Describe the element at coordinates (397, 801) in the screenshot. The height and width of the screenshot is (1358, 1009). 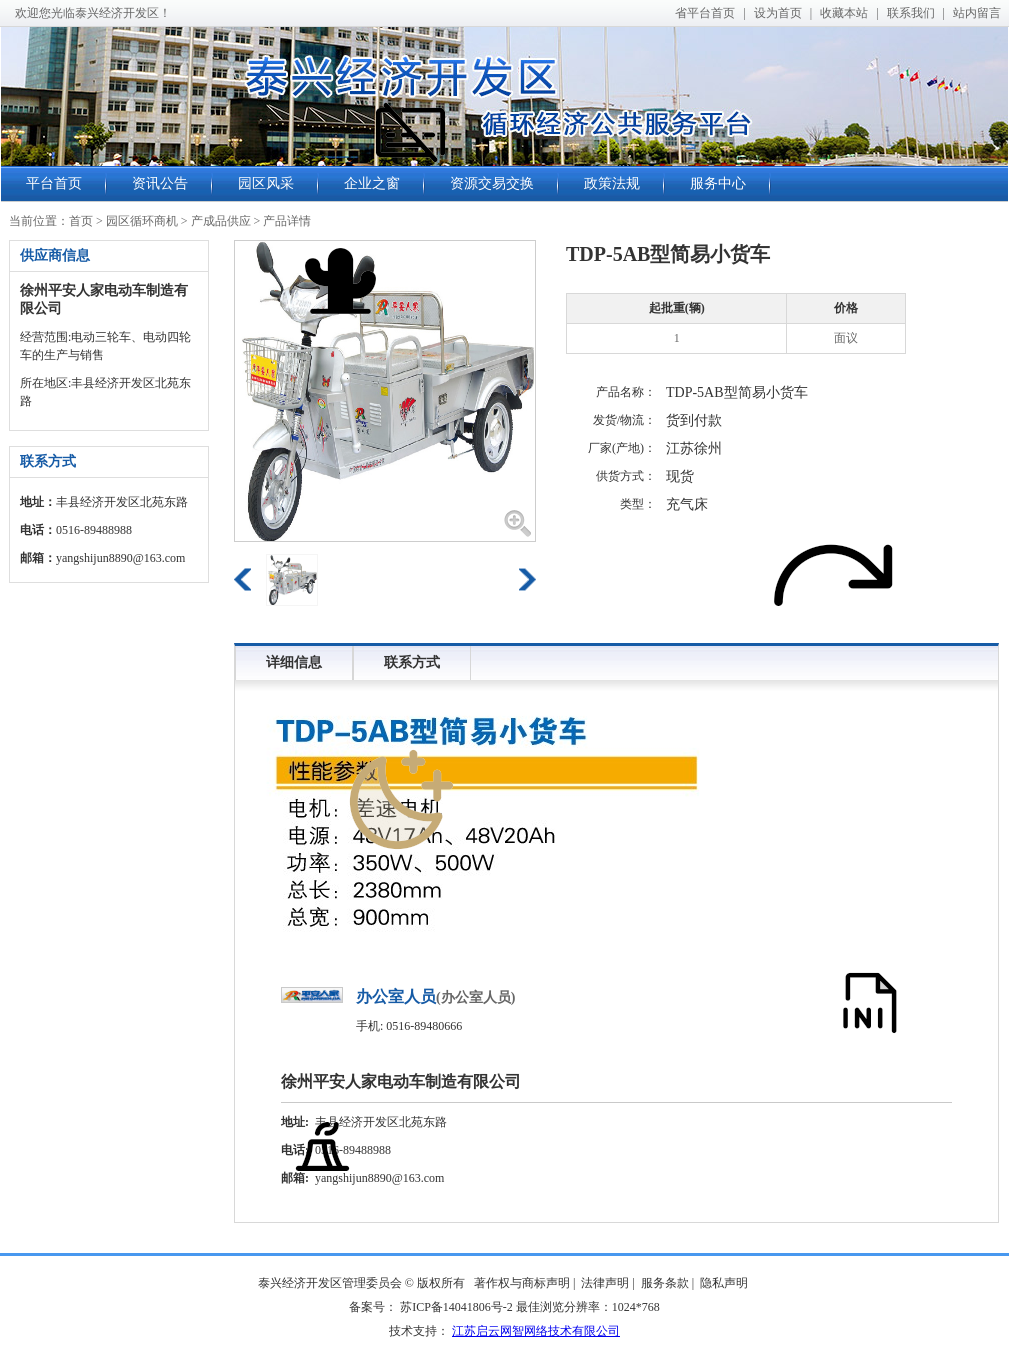
I see `toggle dark mode or night theme` at that location.